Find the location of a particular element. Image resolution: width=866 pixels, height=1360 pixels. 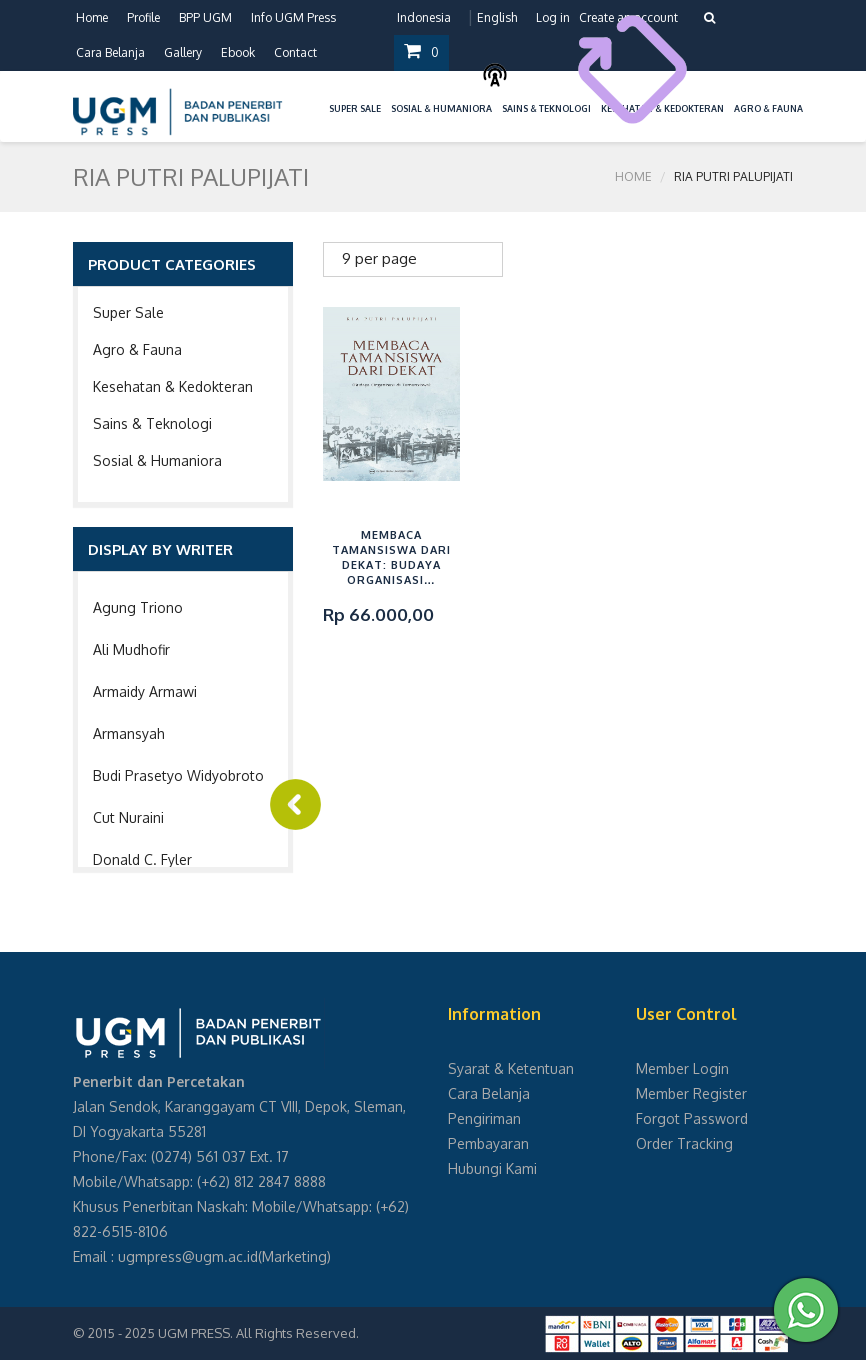

go back to the previous screen is located at coordinates (295, 804).